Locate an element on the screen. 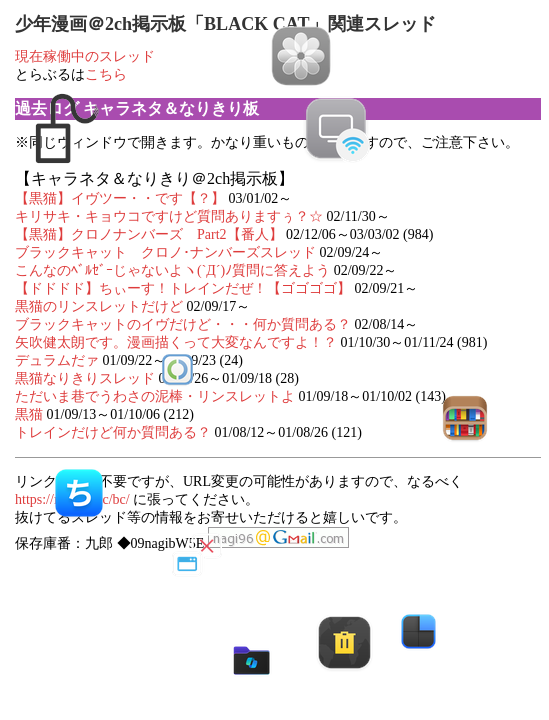 The width and height of the screenshot is (549, 720). manage browser cache and temporary files is located at coordinates (344, 643).